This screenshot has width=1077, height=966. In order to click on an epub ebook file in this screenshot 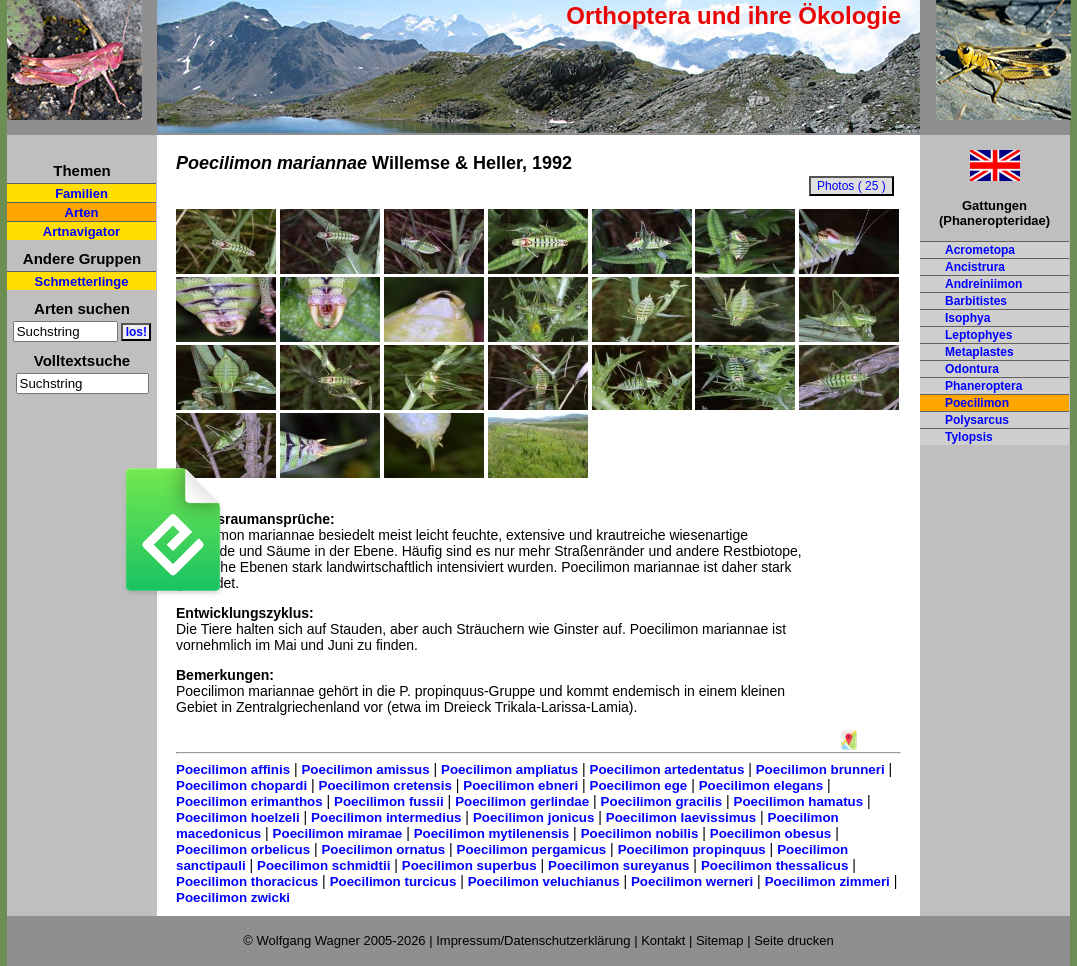, I will do `click(173, 532)`.